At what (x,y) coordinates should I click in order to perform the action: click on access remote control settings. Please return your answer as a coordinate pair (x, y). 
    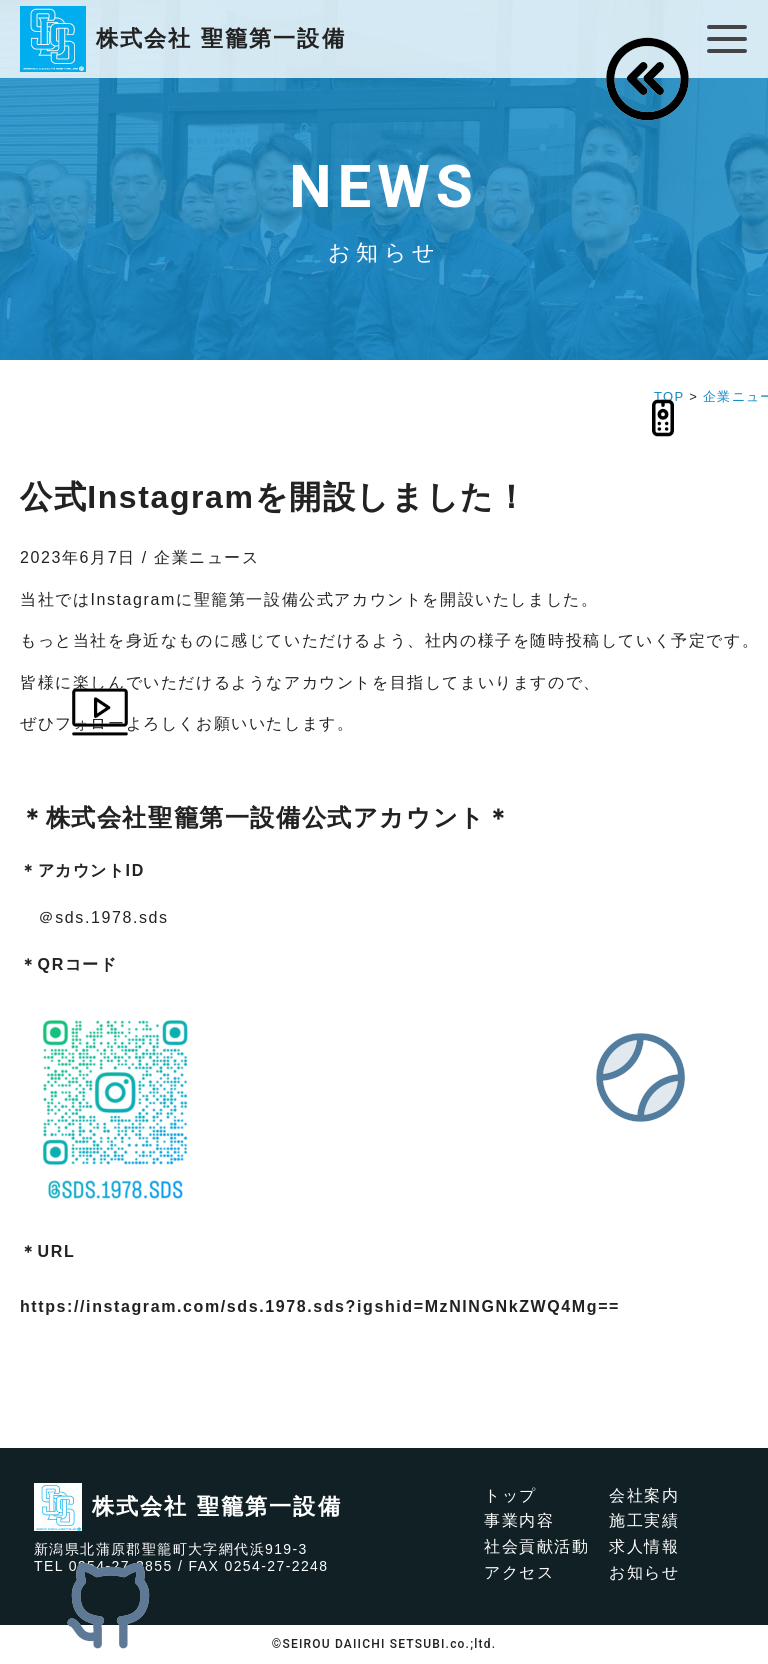
    Looking at the image, I should click on (663, 418).